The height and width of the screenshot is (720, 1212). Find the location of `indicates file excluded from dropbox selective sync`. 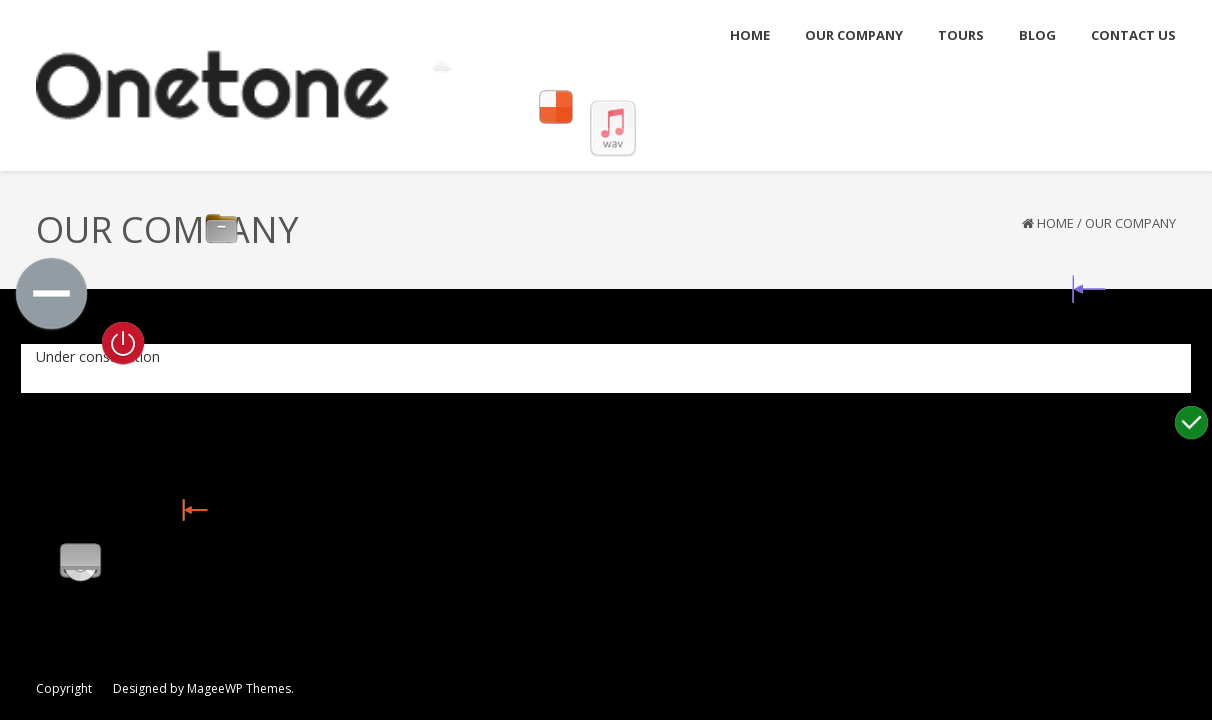

indicates file excluded from dropbox selective sync is located at coordinates (51, 293).